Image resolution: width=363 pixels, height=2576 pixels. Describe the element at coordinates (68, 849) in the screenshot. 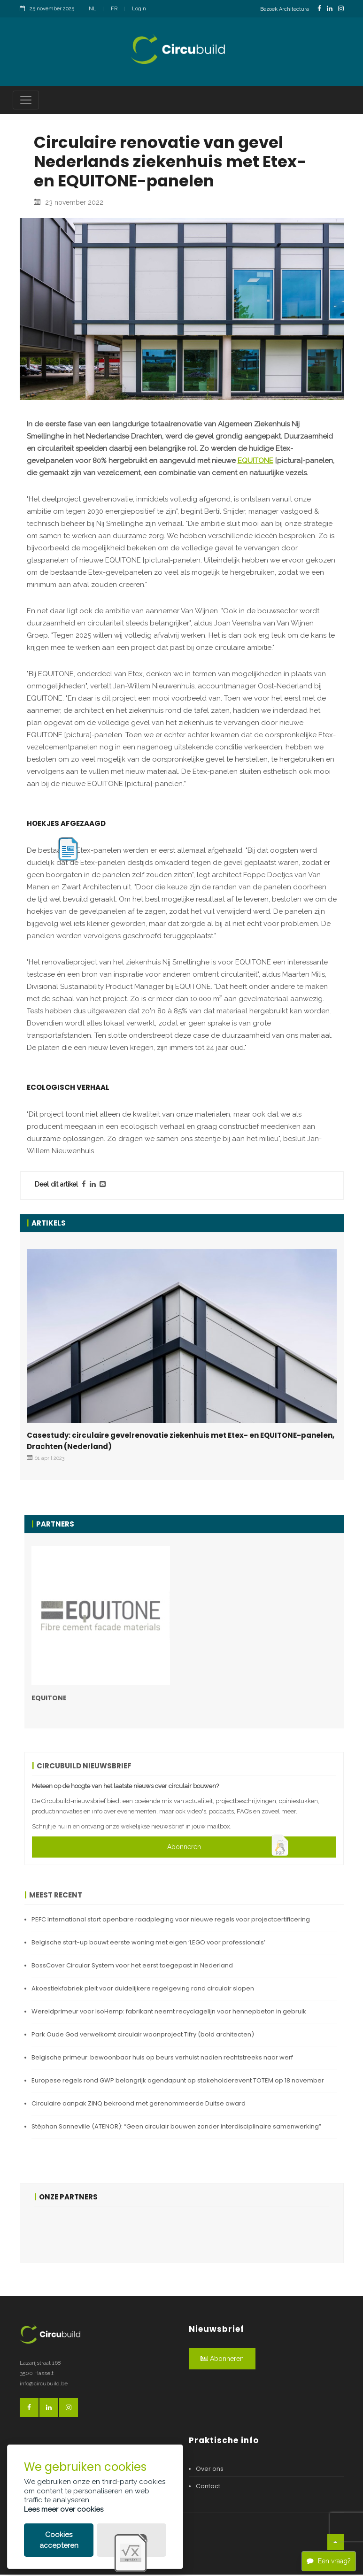

I see `open a text document file` at that location.